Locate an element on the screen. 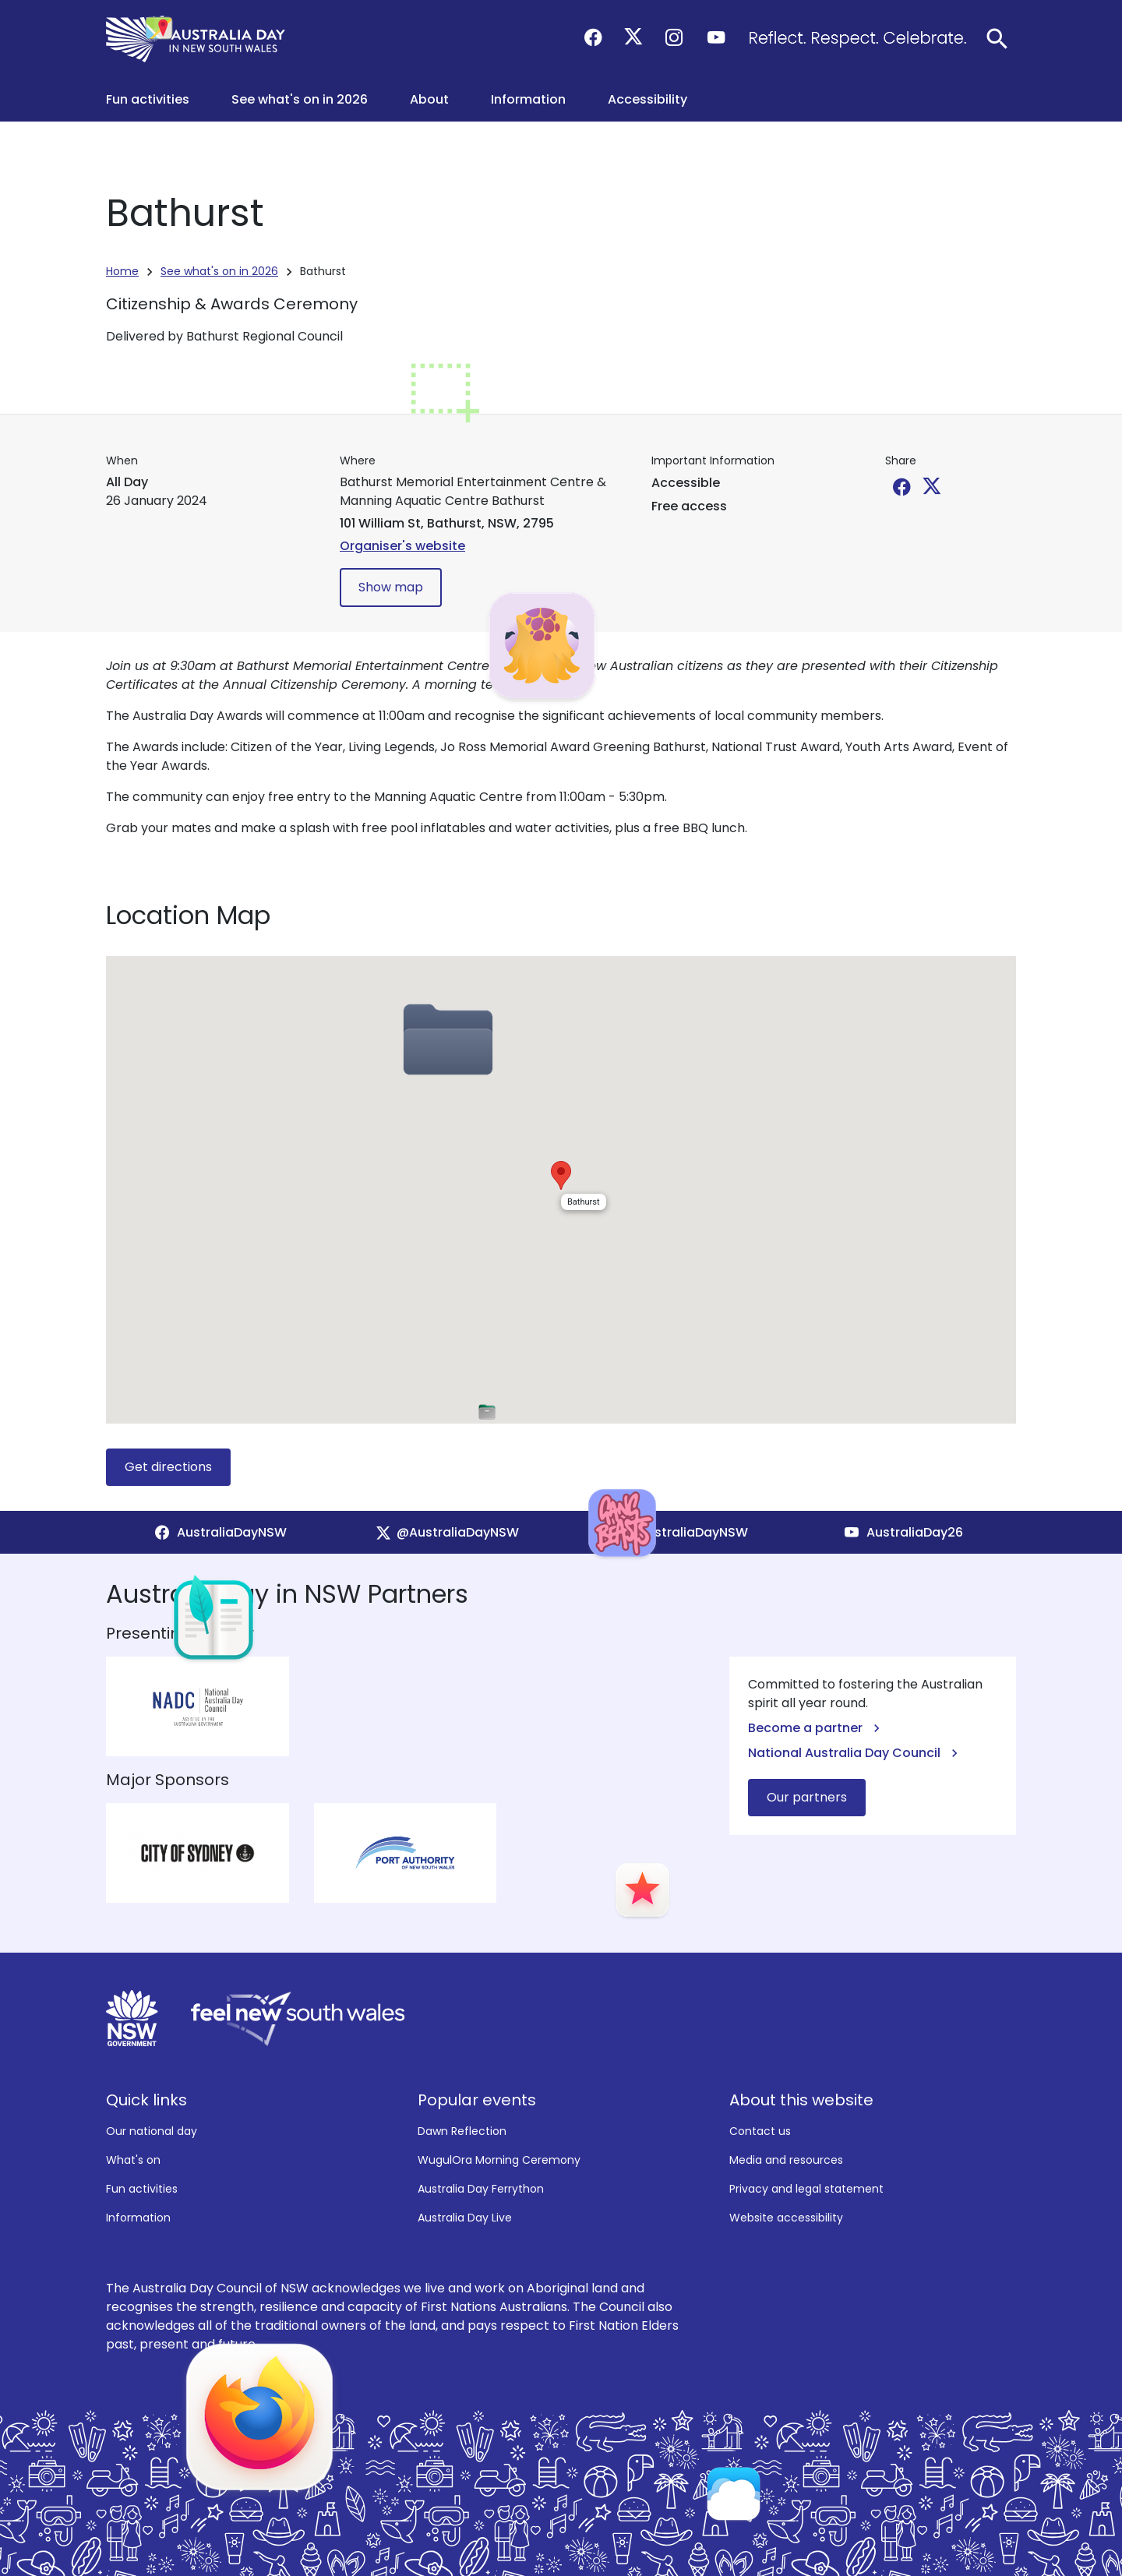 Image resolution: width=1122 pixels, height=2576 pixels. open foliate e-book reader app is located at coordinates (213, 1620).